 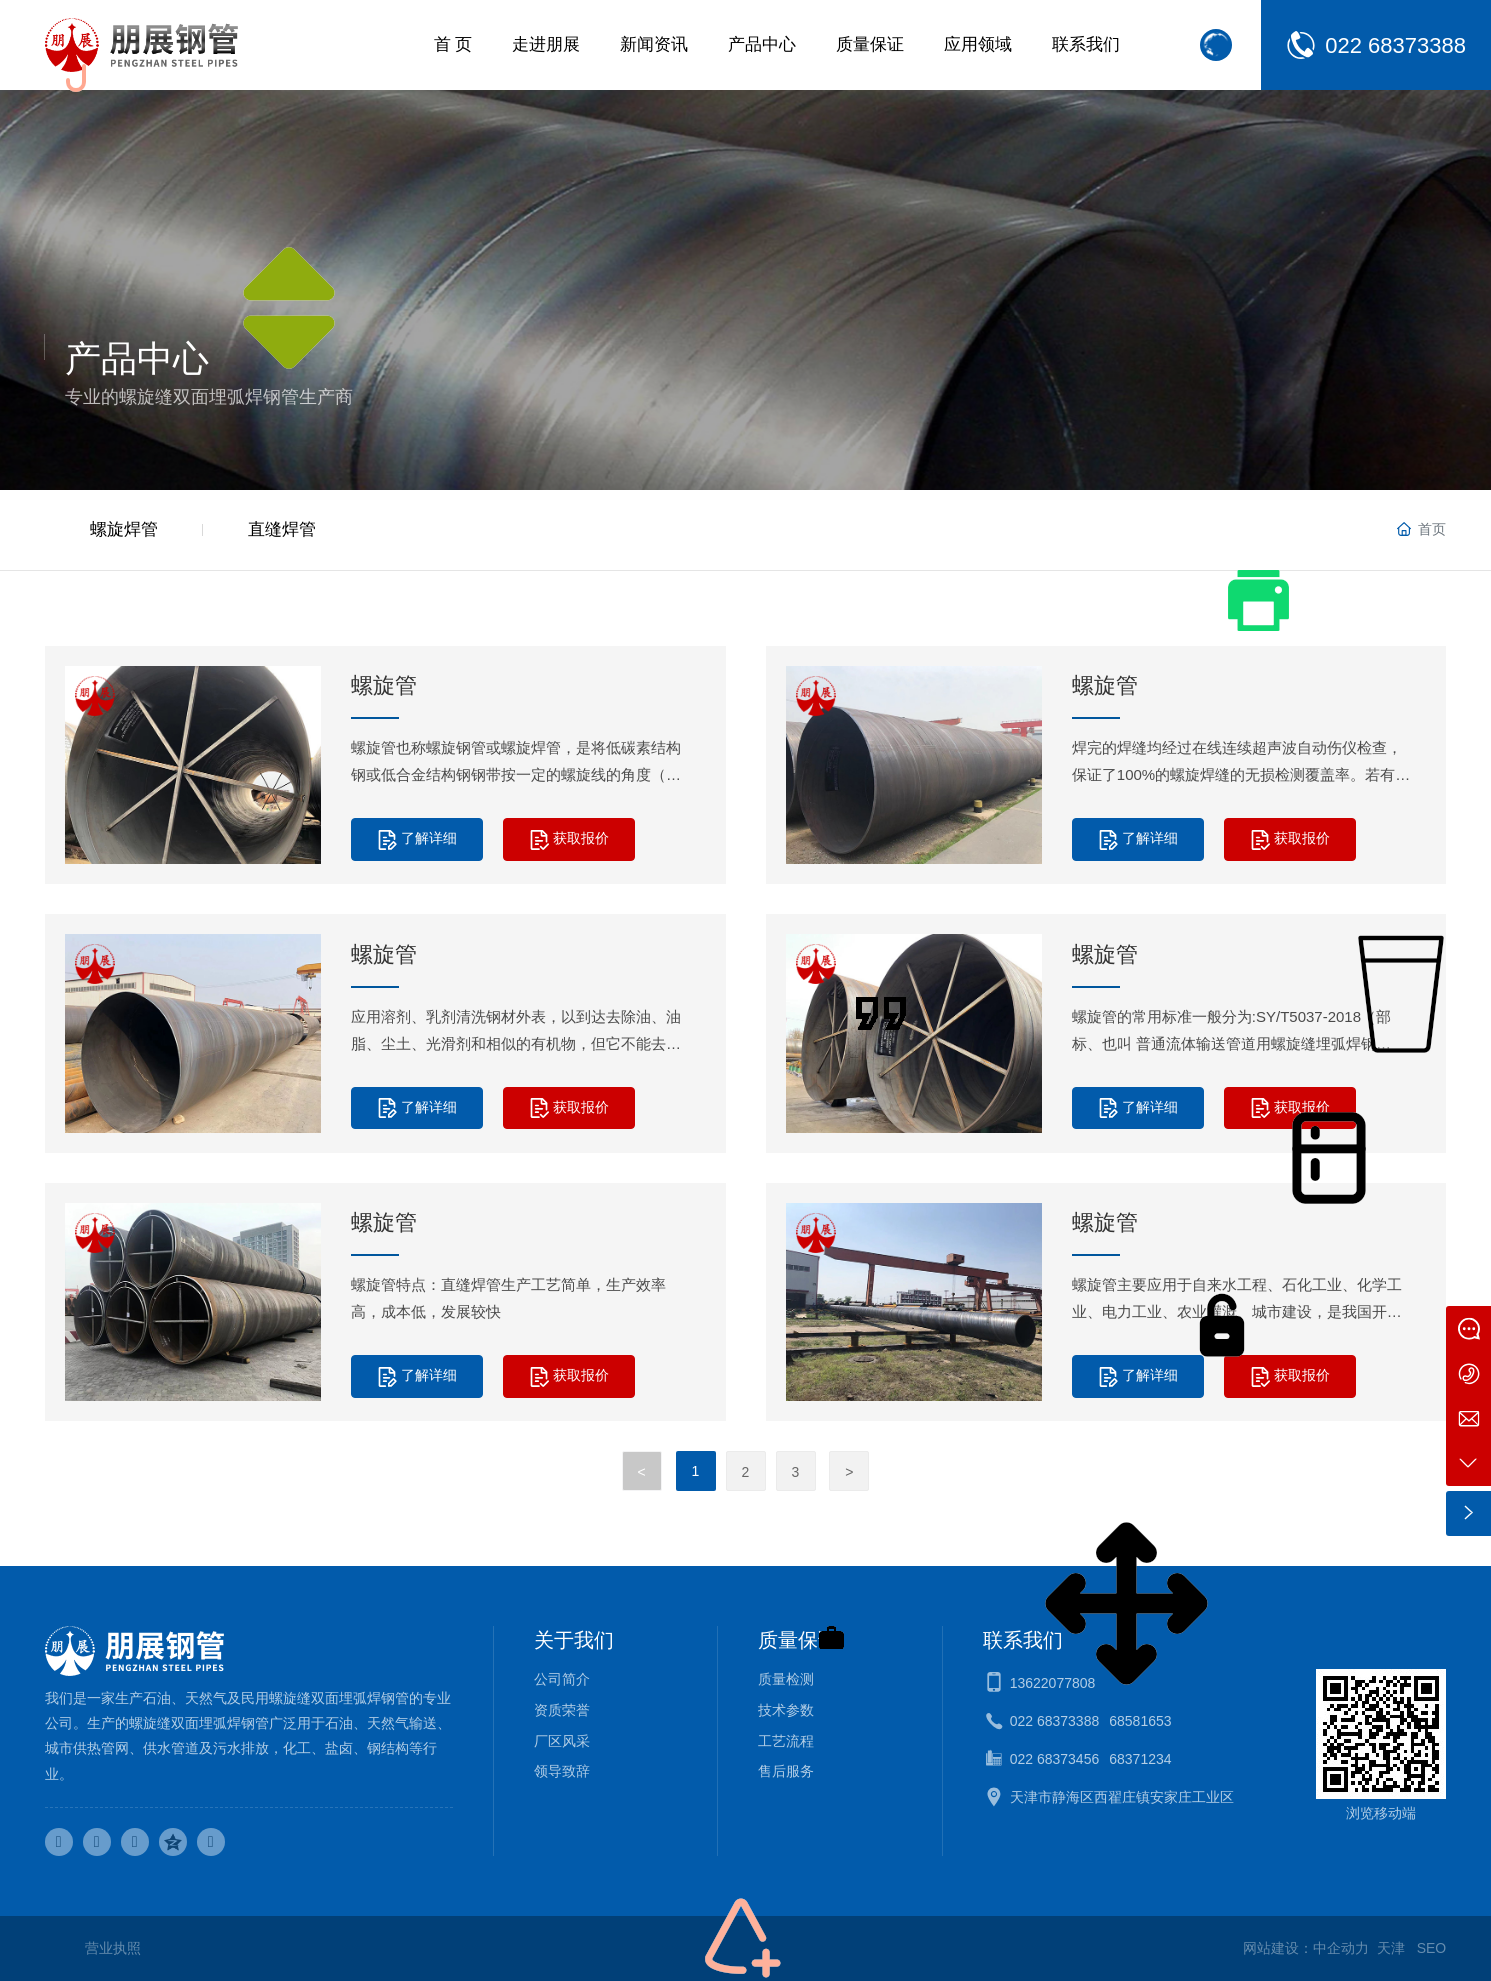 What do you see at coordinates (1126, 1603) in the screenshot?
I see `move or reposition an element` at bounding box center [1126, 1603].